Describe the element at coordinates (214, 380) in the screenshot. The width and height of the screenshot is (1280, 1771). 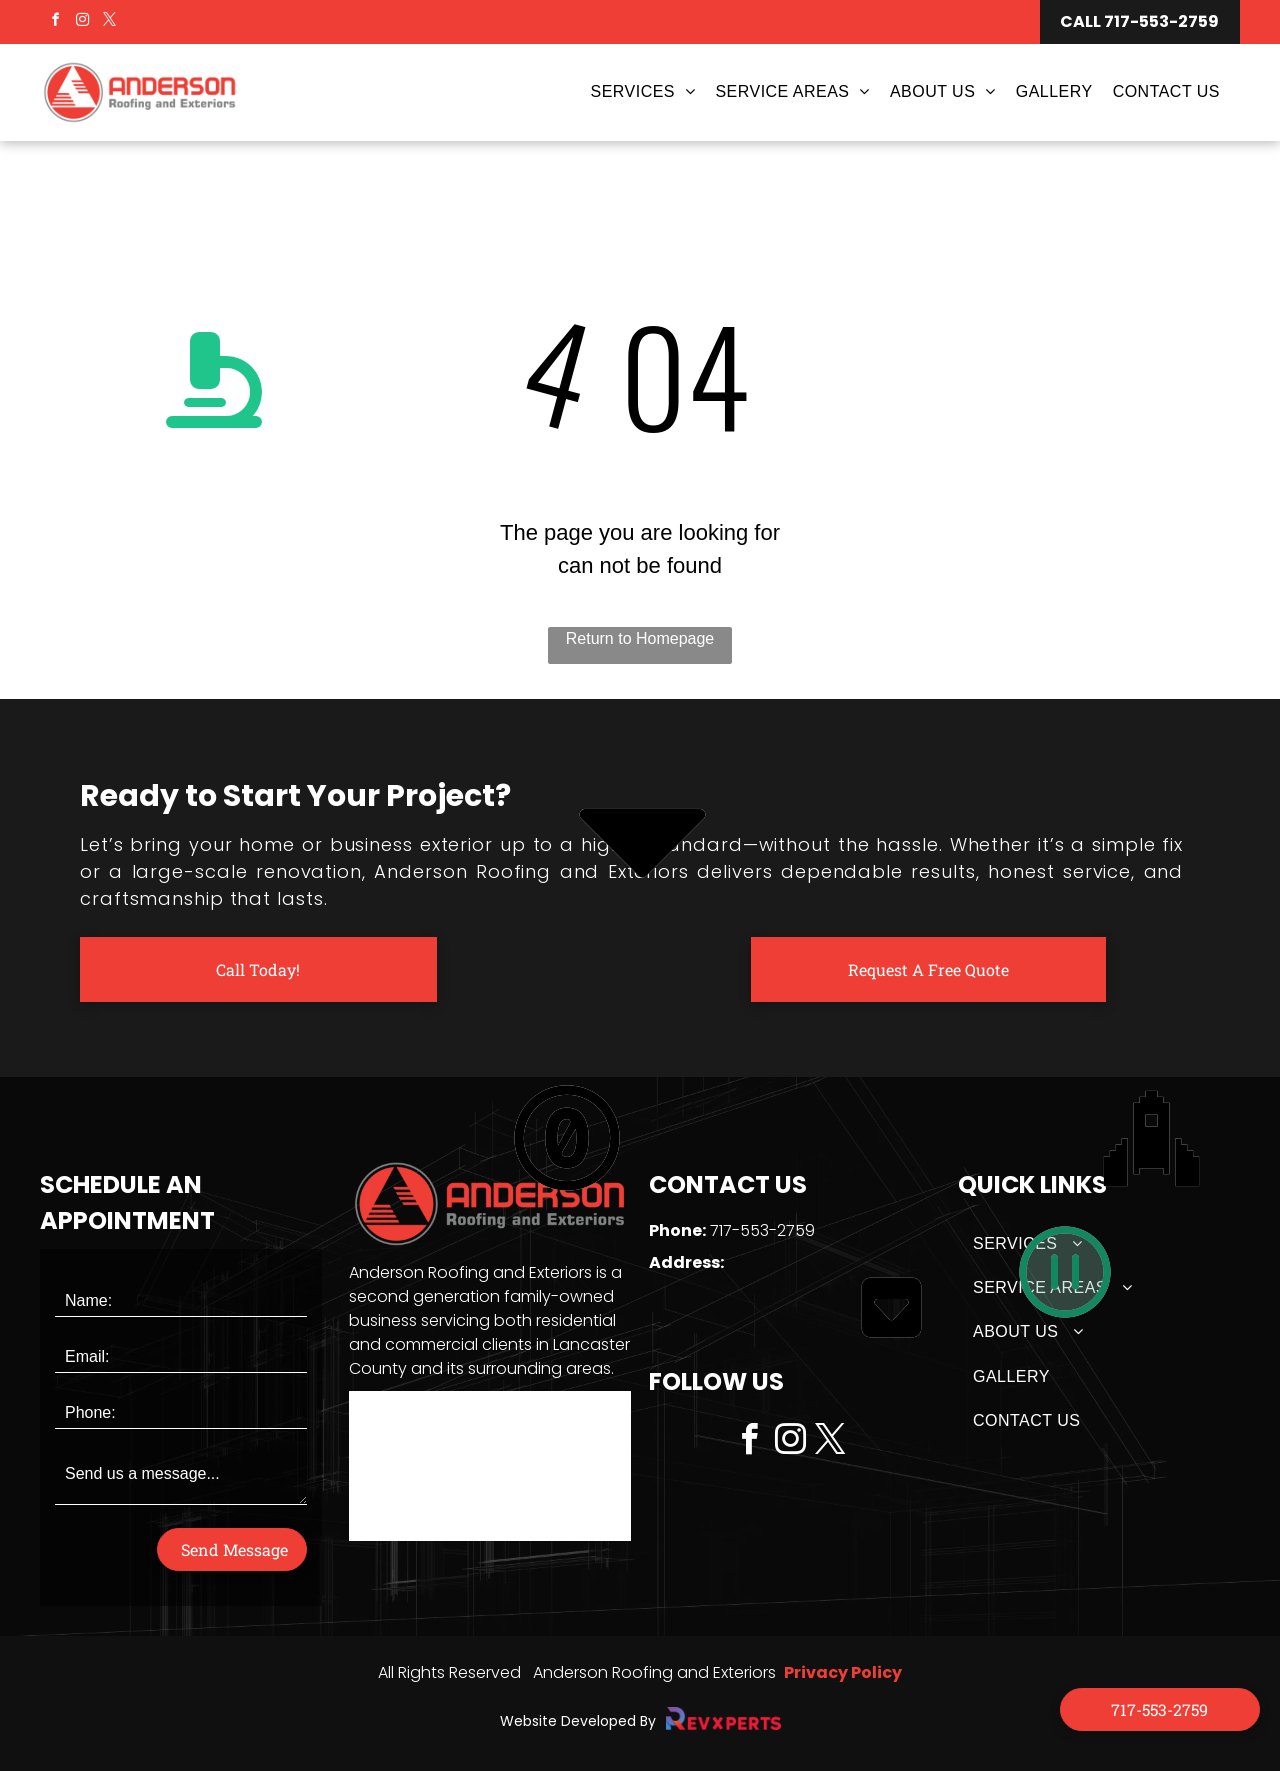
I see `access scientific or laboratory tools` at that location.